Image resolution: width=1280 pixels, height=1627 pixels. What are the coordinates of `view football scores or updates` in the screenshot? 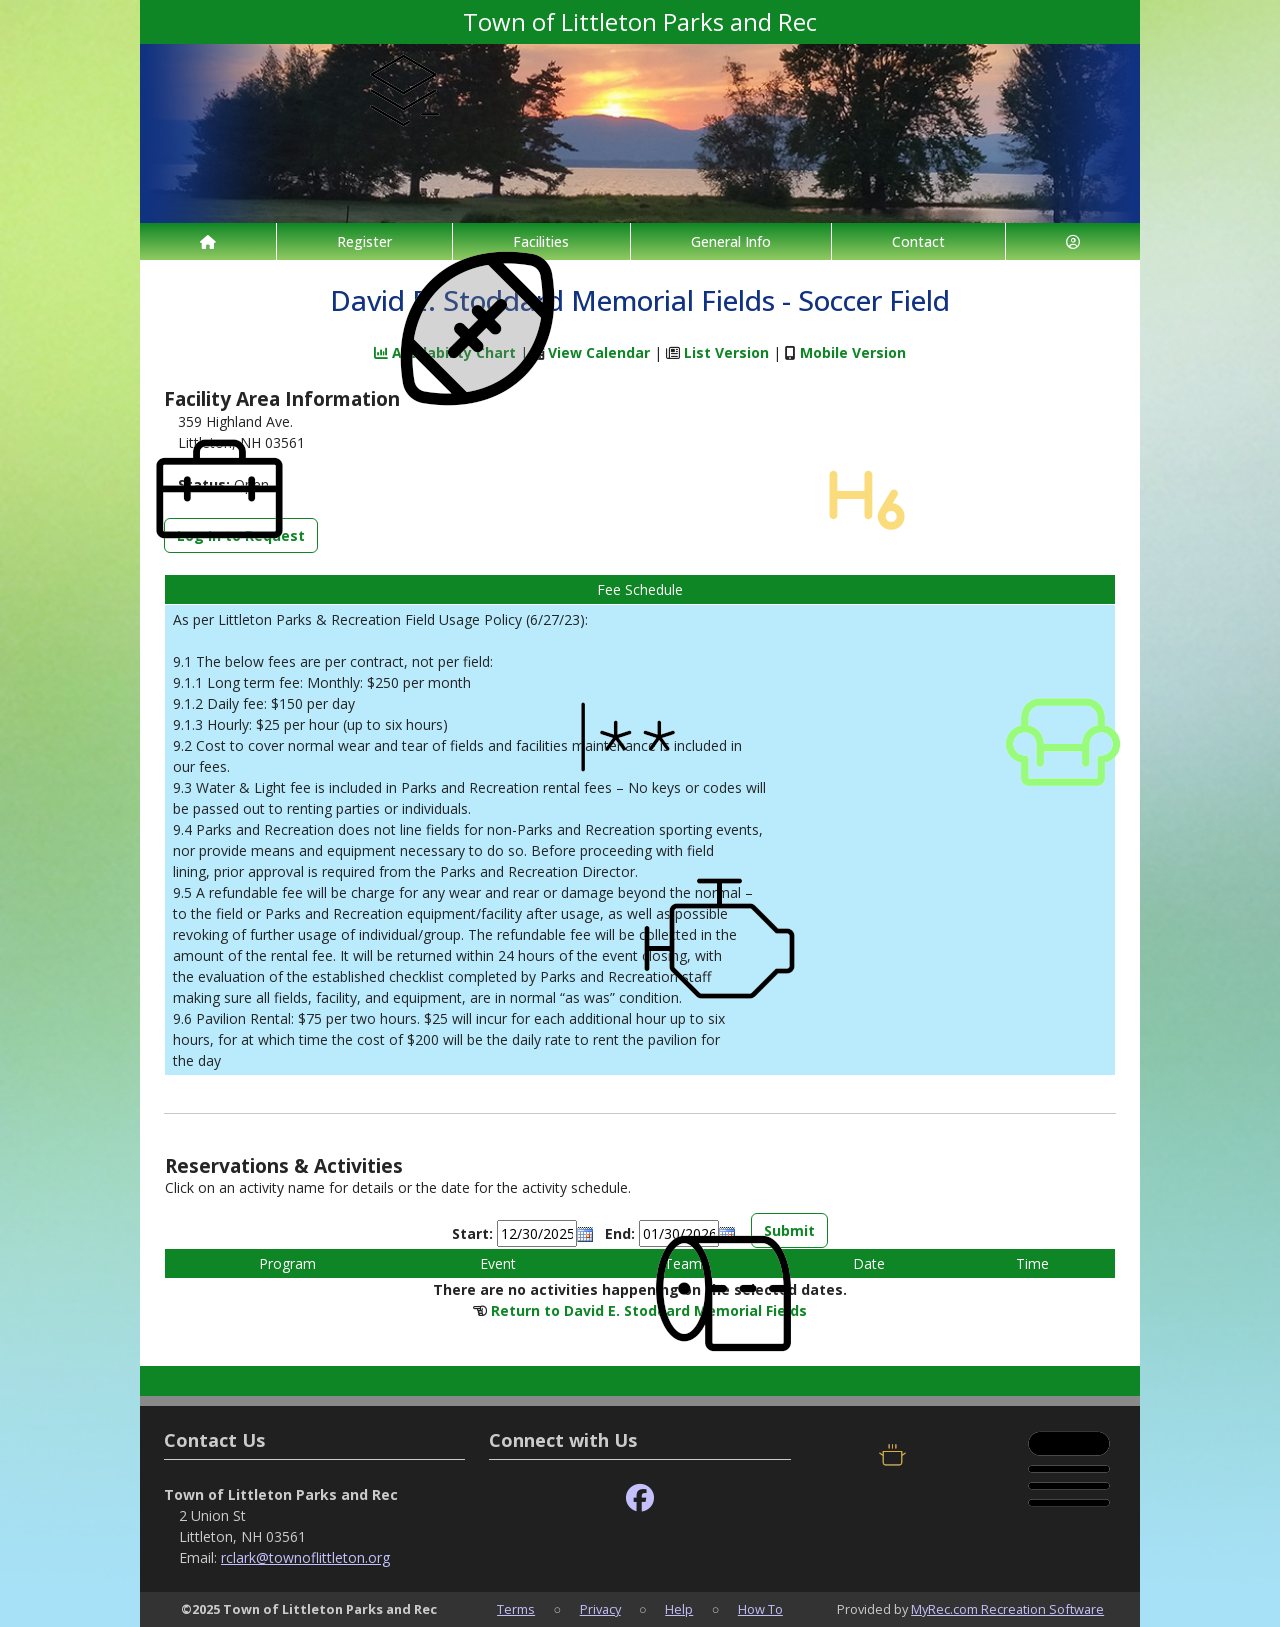 It's located at (477, 328).